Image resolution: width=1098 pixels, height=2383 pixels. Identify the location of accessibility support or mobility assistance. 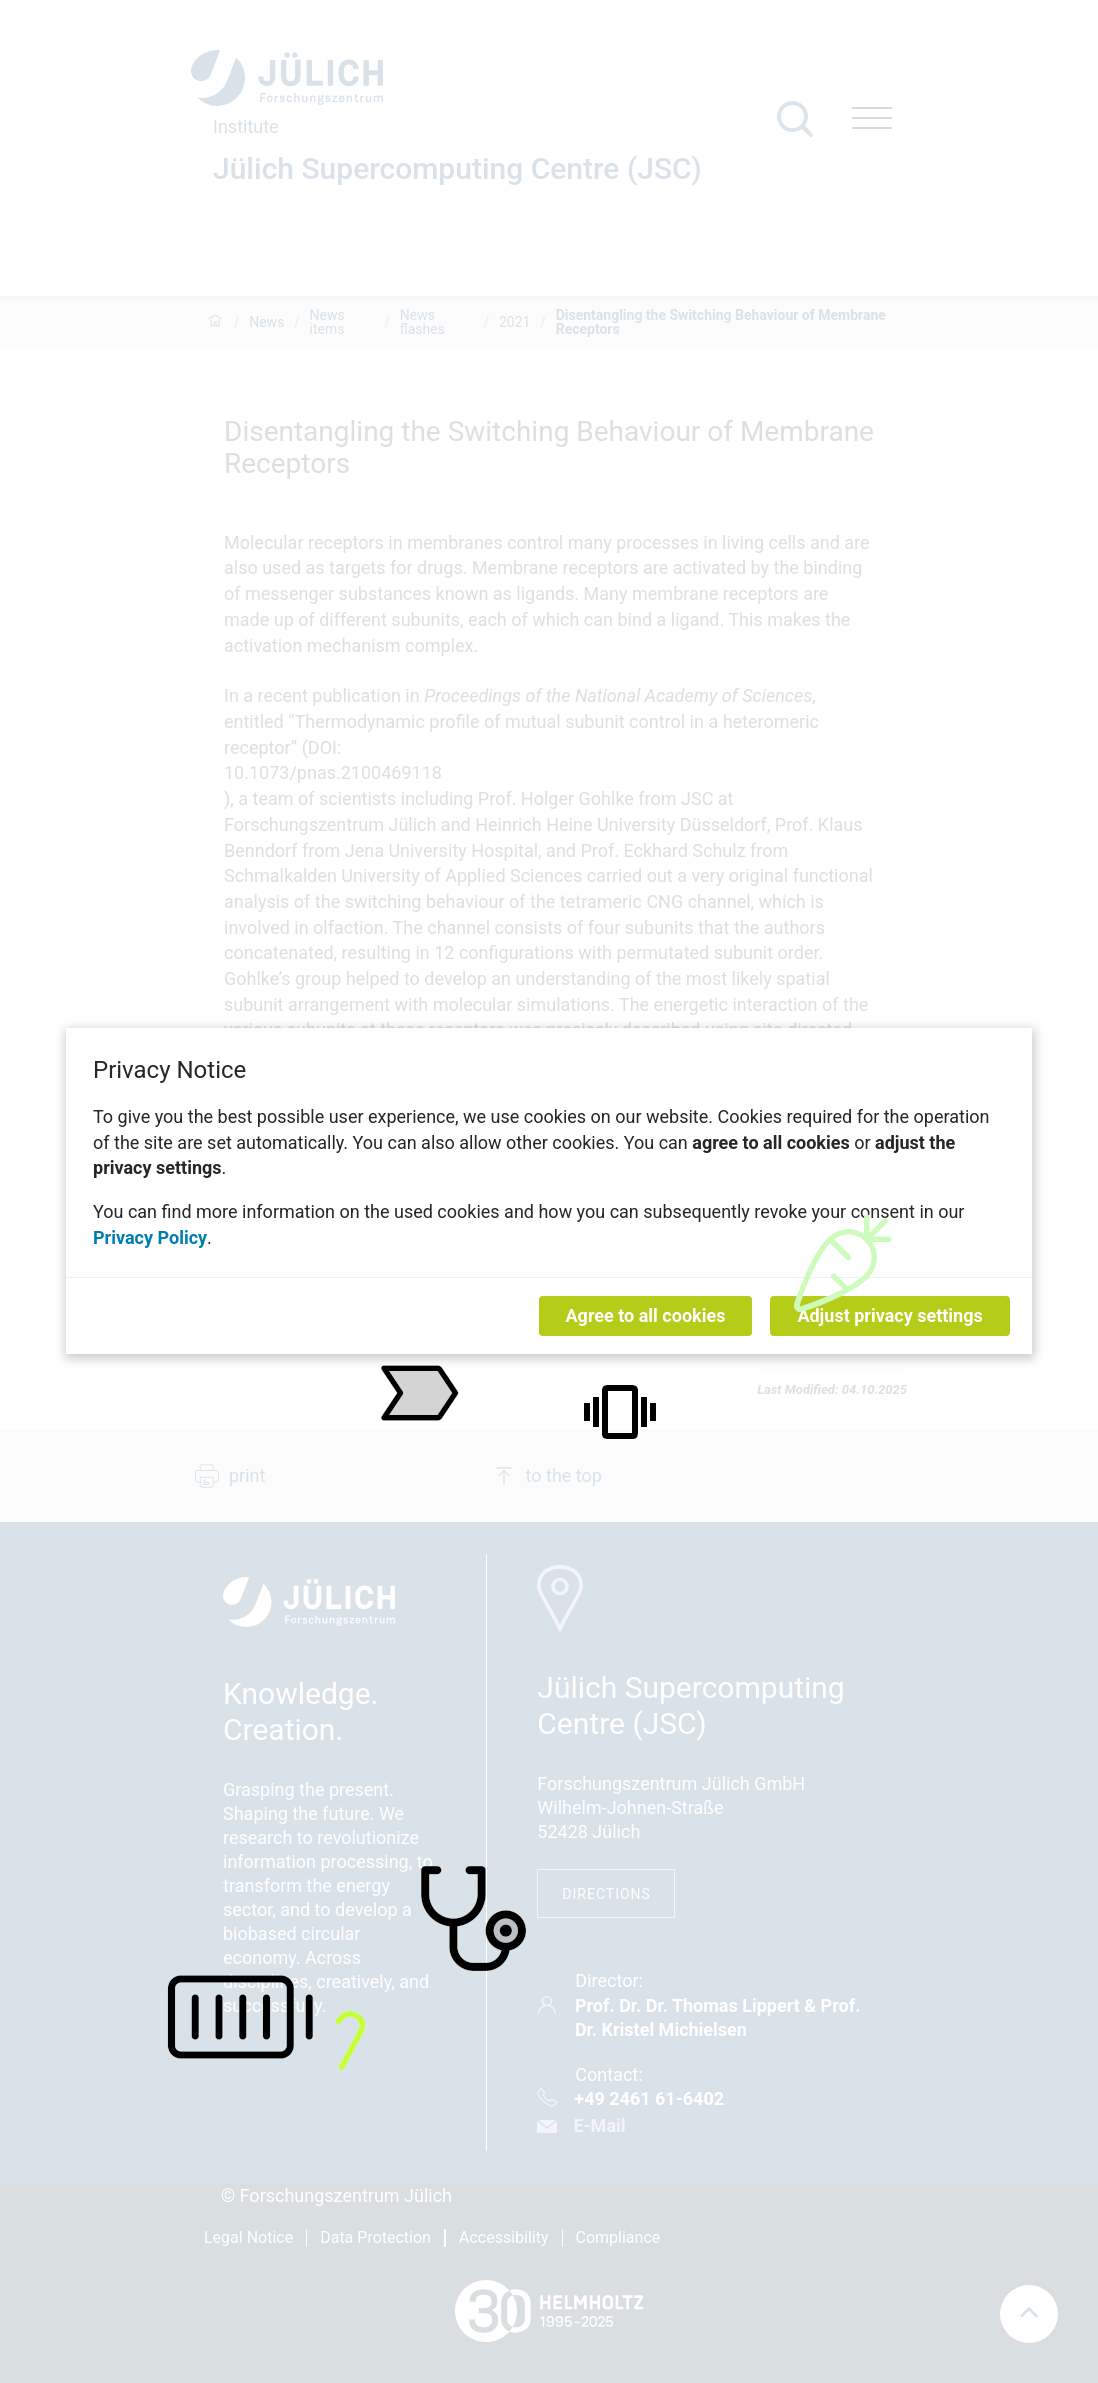
(350, 2040).